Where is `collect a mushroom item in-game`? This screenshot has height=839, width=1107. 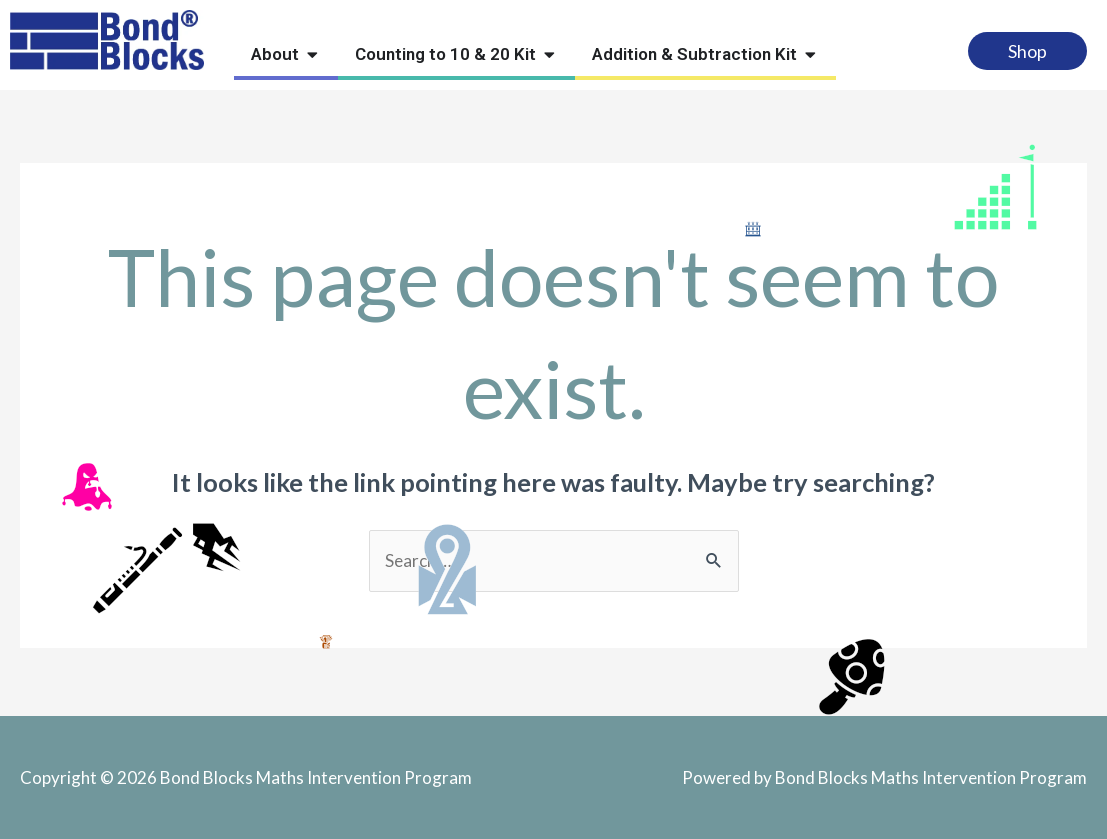
collect a mushroom item in-game is located at coordinates (851, 677).